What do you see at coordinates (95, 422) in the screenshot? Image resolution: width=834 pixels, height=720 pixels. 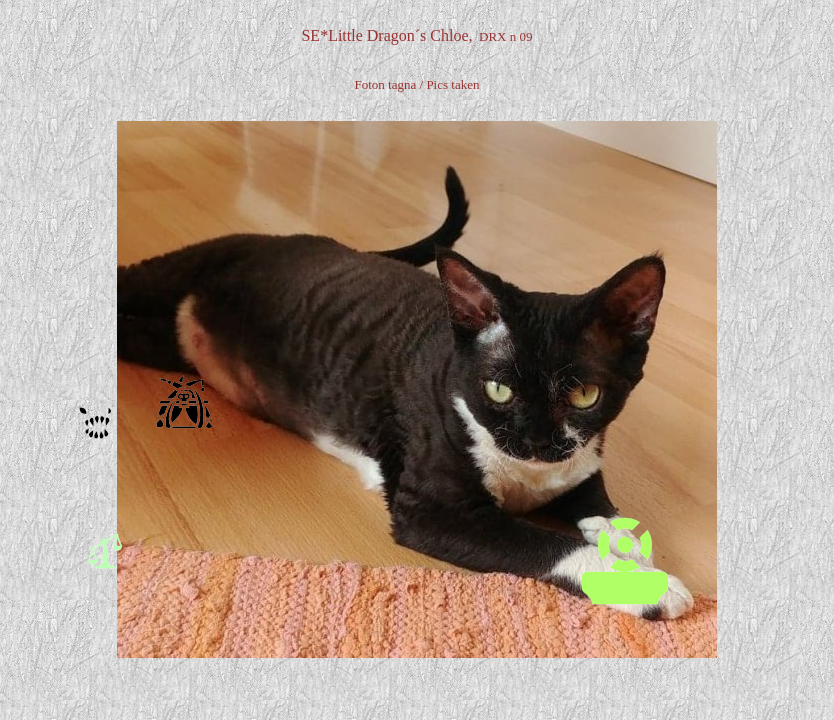 I see `indicates a dangerous creature or enemy type` at bounding box center [95, 422].